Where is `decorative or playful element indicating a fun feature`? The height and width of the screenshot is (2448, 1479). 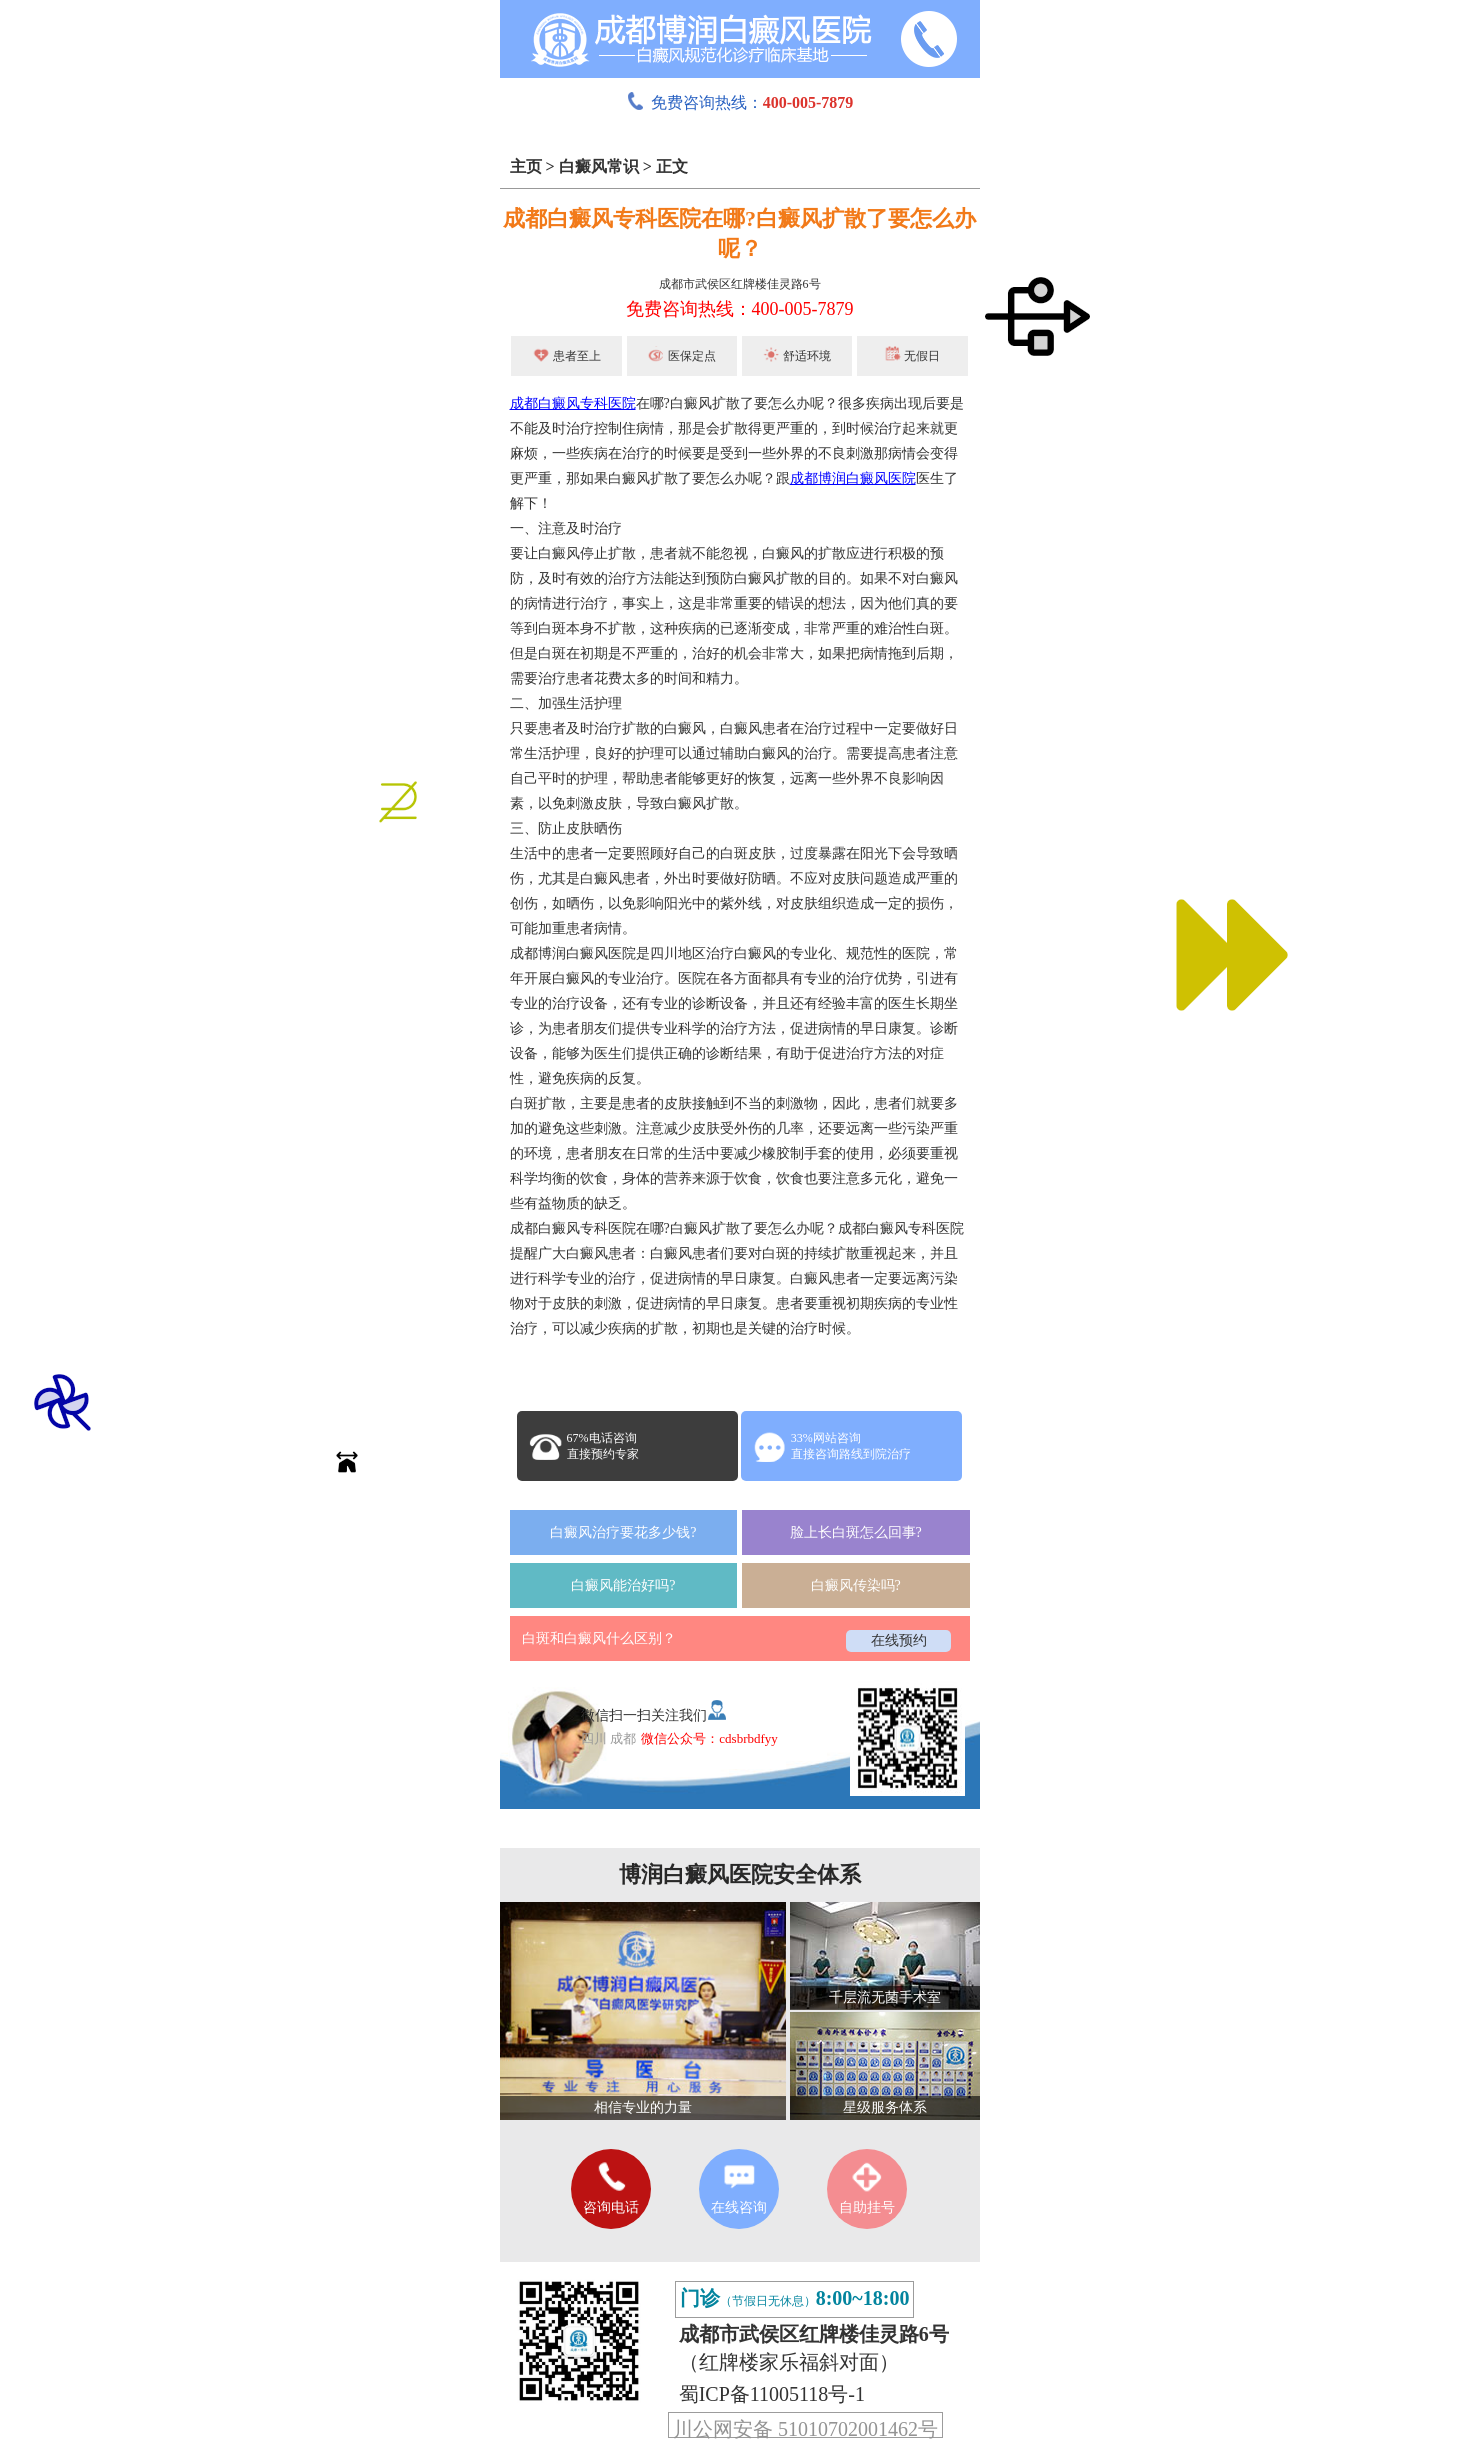 decorative or playful element indicating a fun feature is located at coordinates (63, 1403).